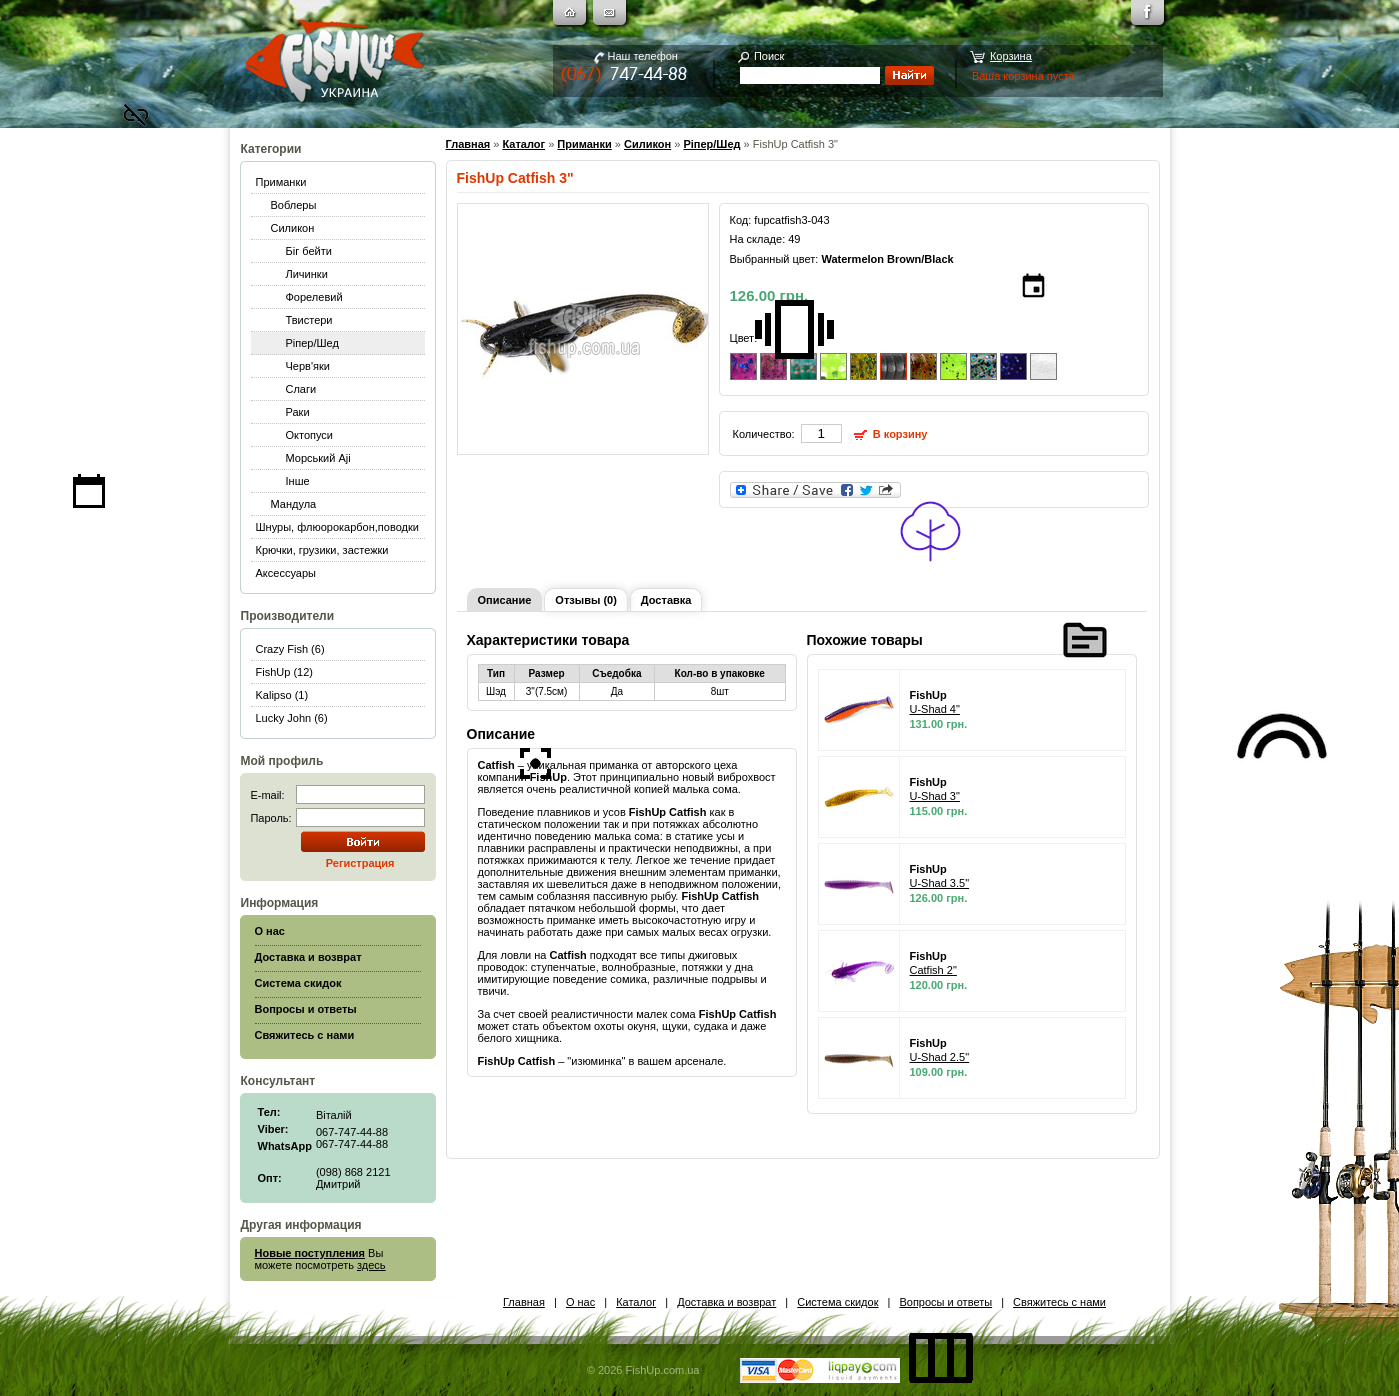 The image size is (1399, 1396). What do you see at coordinates (136, 115) in the screenshot?
I see `unlink or disconnect a shared item` at bounding box center [136, 115].